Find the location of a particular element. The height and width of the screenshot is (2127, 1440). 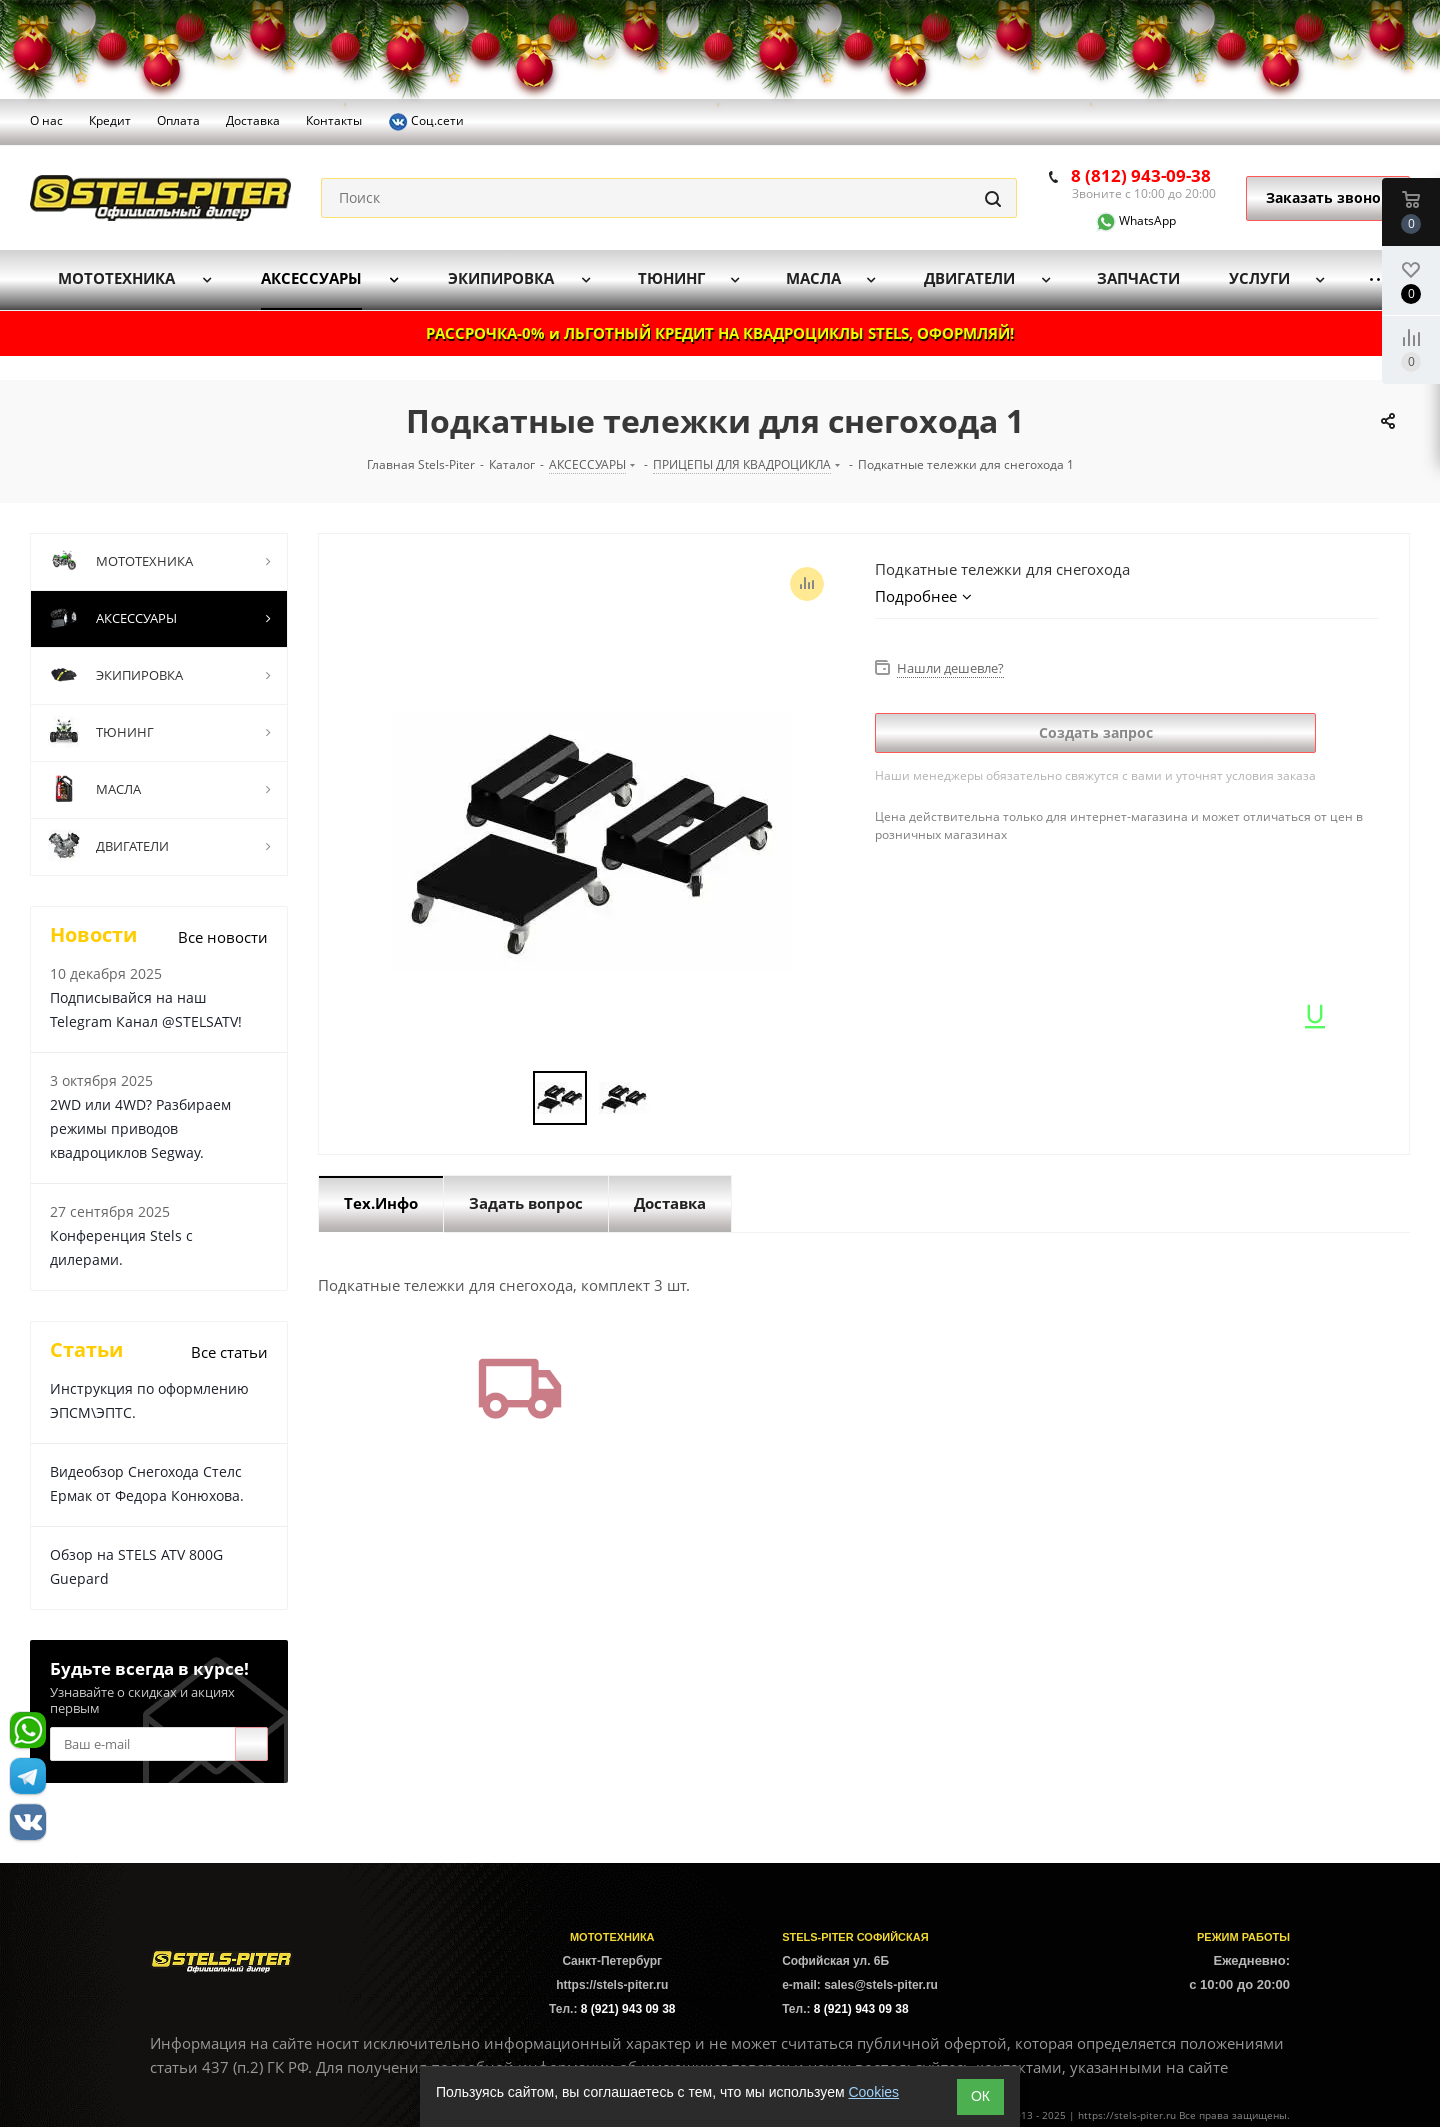

apply underline formatting to selected text is located at coordinates (1315, 1016).